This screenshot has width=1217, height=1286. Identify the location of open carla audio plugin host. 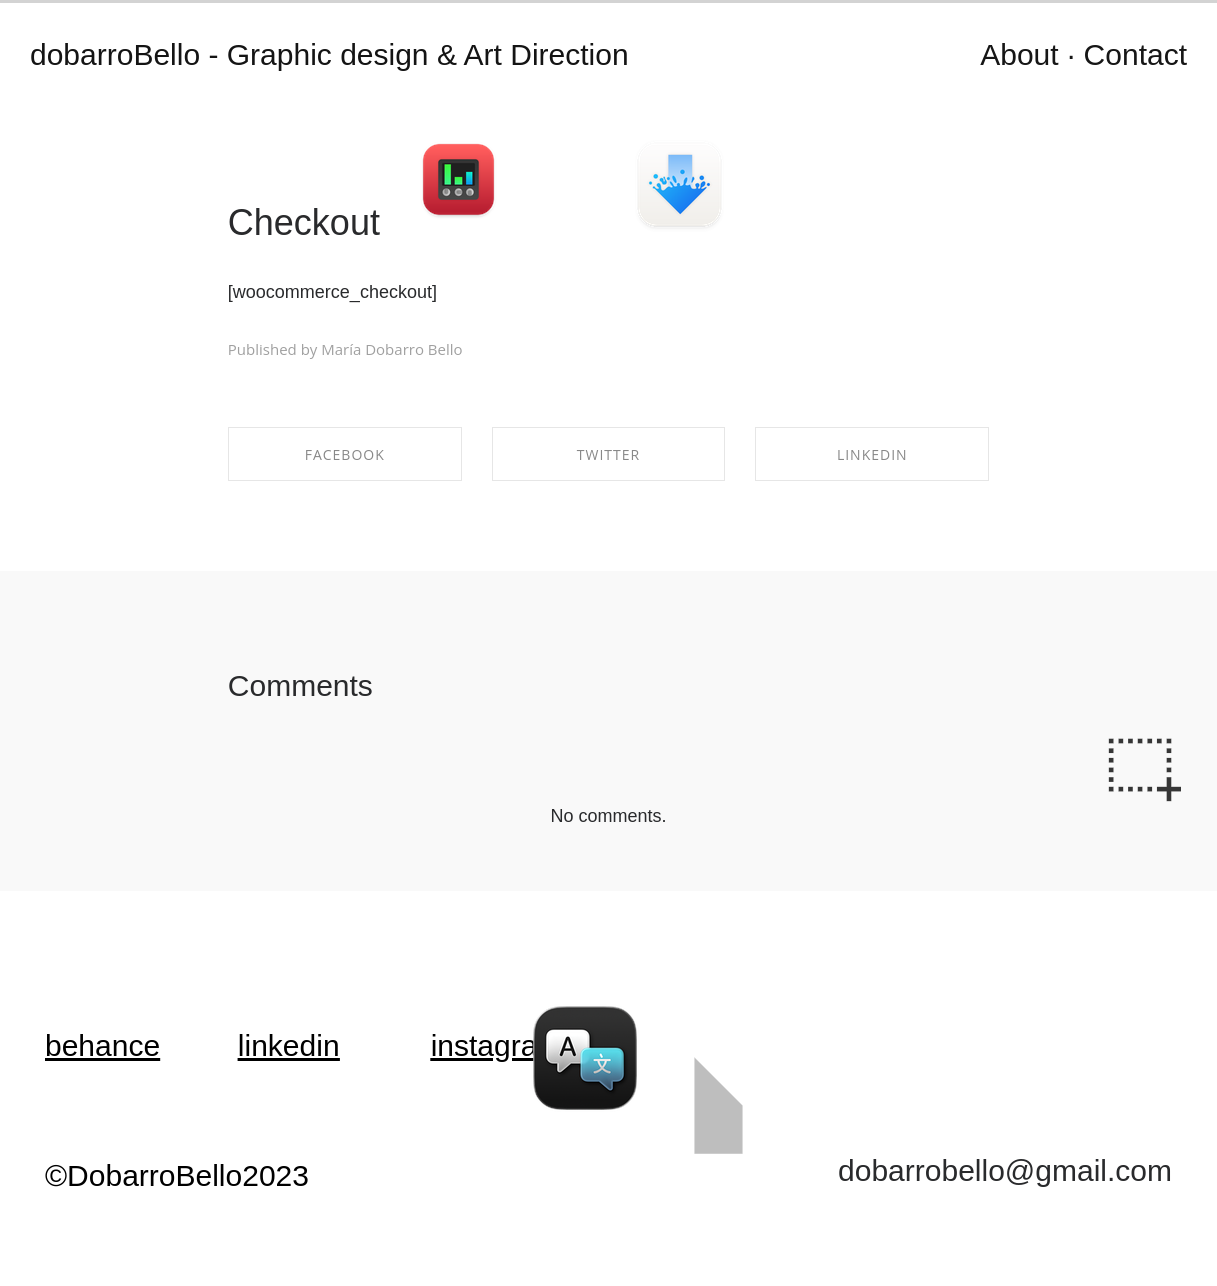
(458, 179).